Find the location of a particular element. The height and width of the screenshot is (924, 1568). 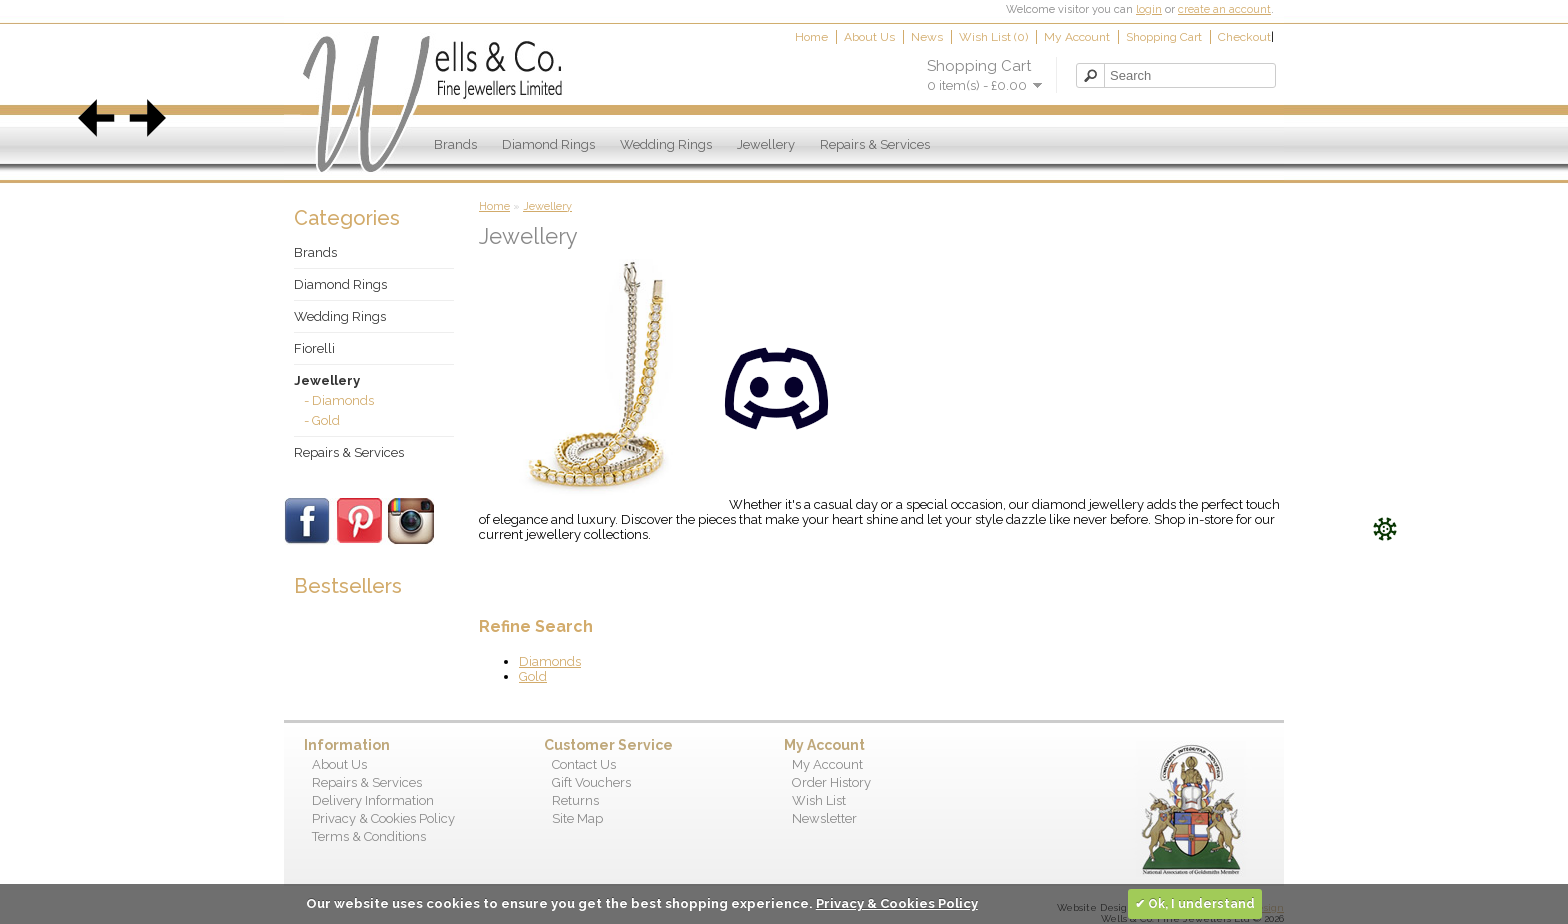

open Discord is located at coordinates (776, 388).